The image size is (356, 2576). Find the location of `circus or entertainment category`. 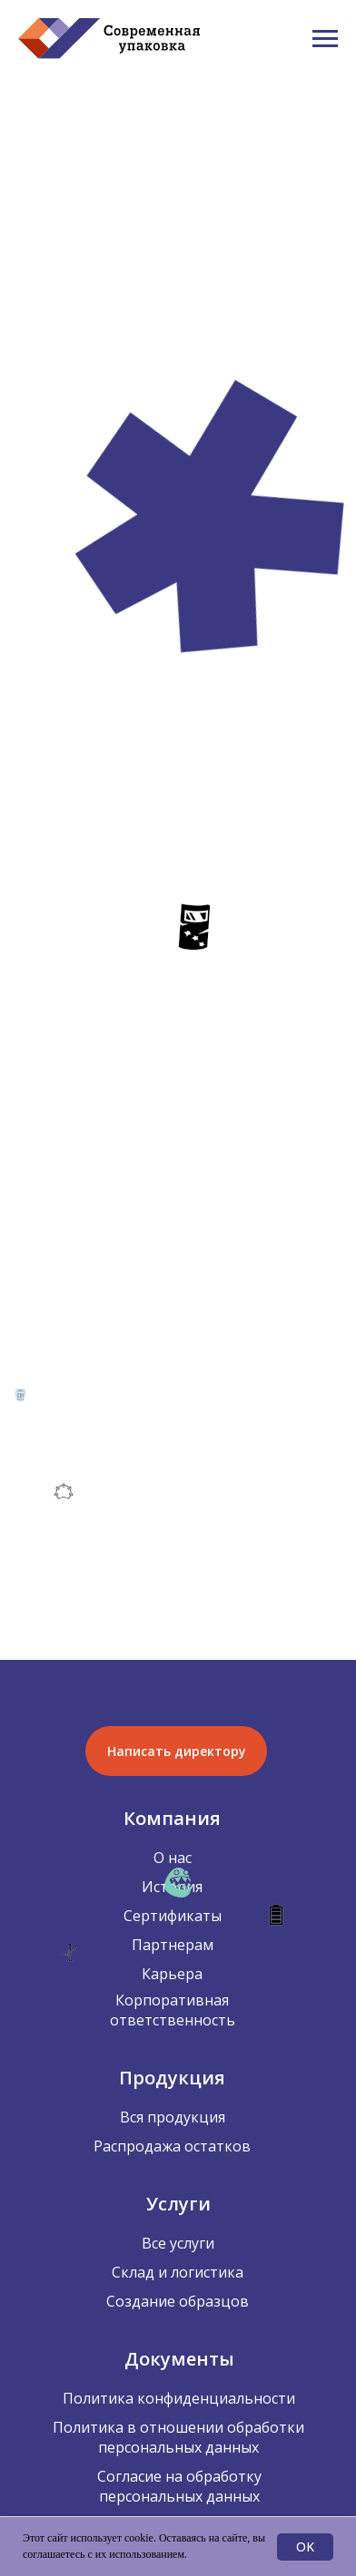

circus or entertainment category is located at coordinates (70, 1952).